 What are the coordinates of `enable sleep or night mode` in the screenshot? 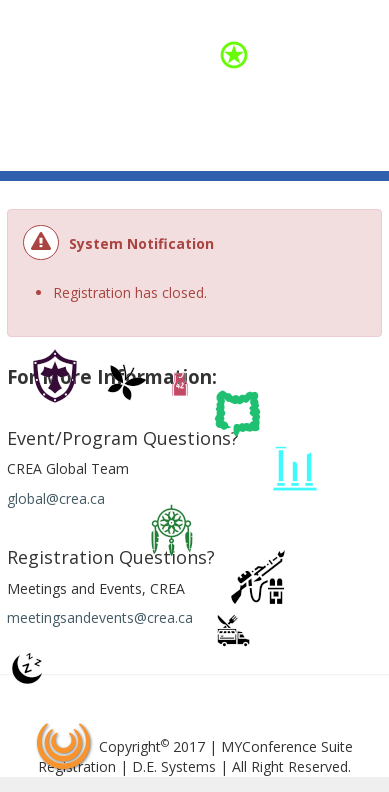 It's located at (27, 668).